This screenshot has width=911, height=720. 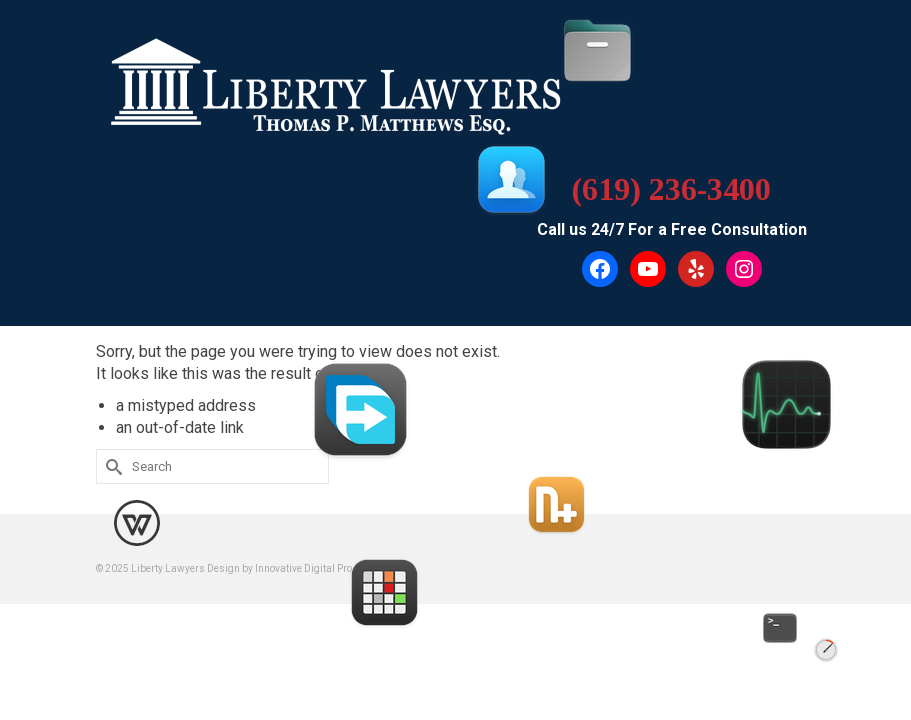 I want to click on open nicotine+ peer-to-peer file sharing client, so click(x=556, y=504).